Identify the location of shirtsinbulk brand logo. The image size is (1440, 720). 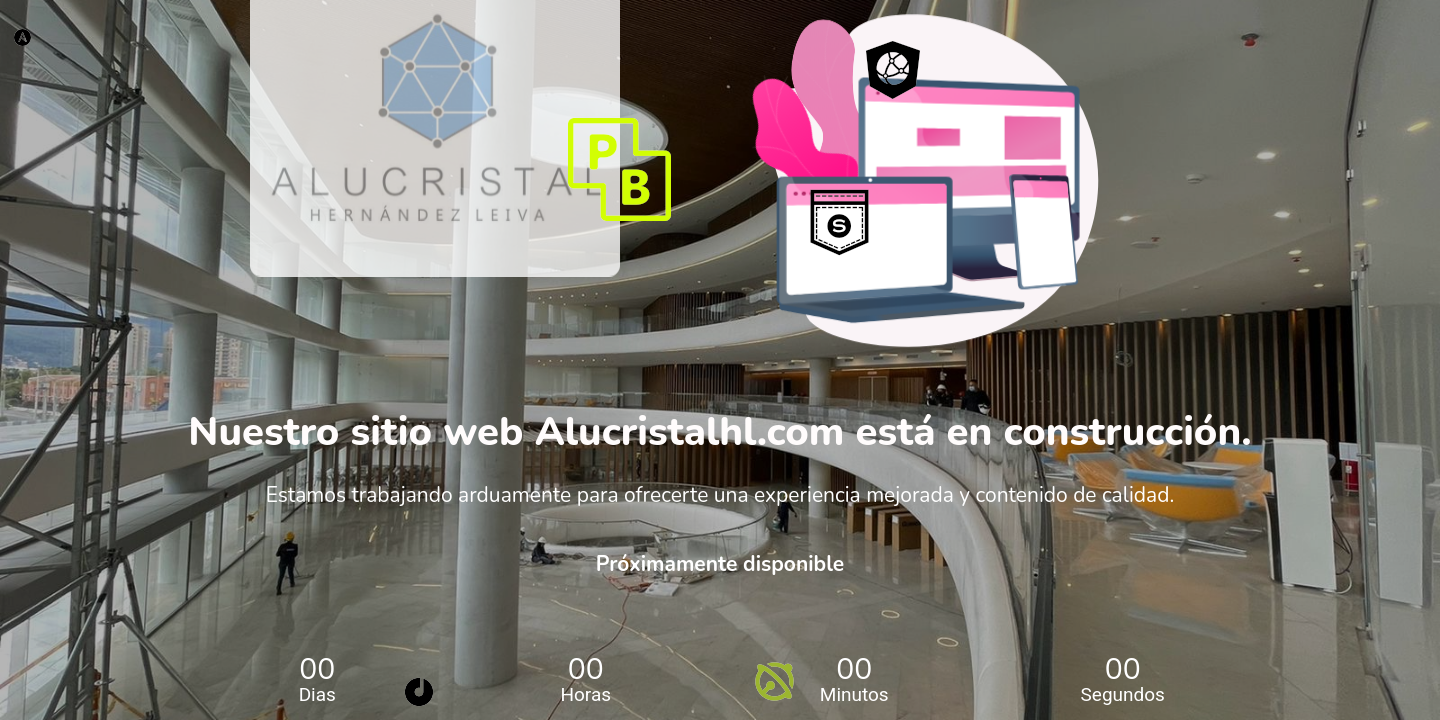
(839, 222).